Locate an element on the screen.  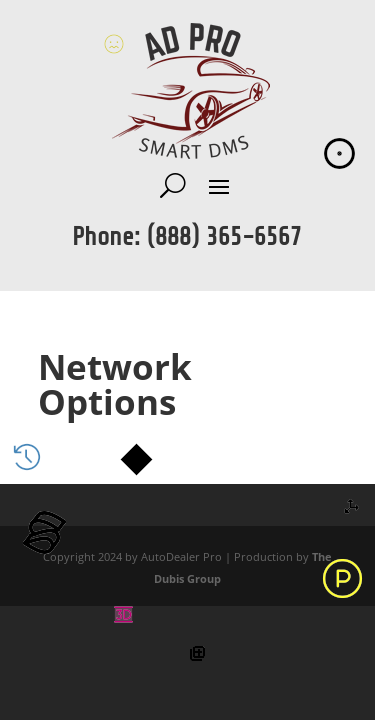
view recent activity or history is located at coordinates (27, 457).